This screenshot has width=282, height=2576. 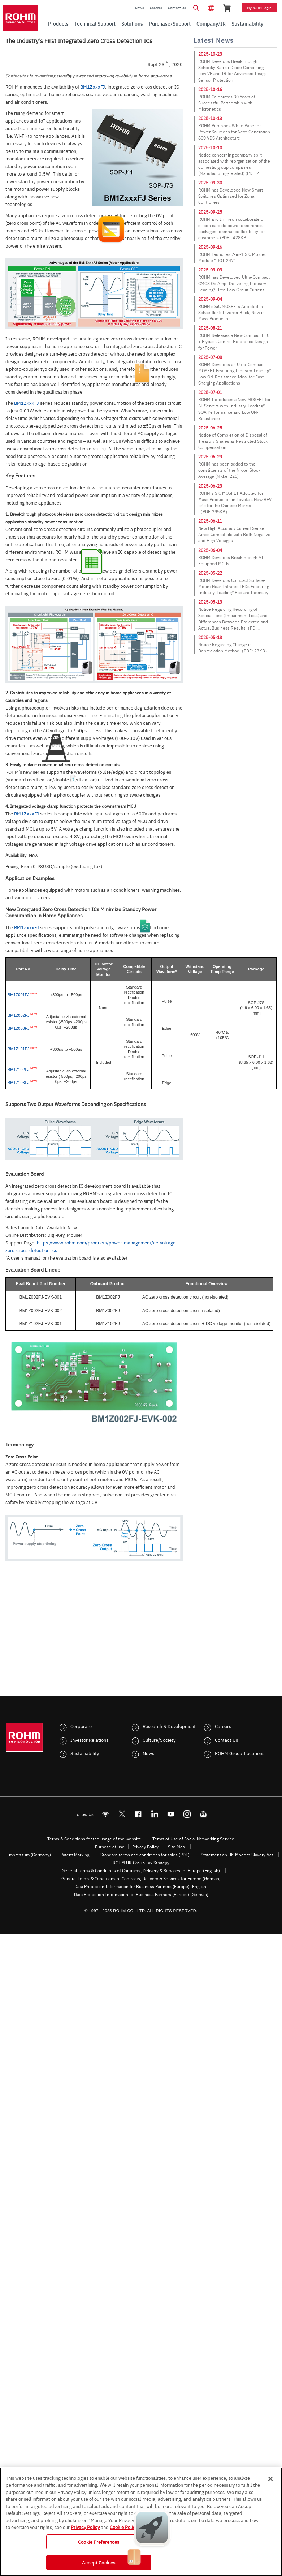 I want to click on a compressed archive or package file, so click(x=134, y=2557).